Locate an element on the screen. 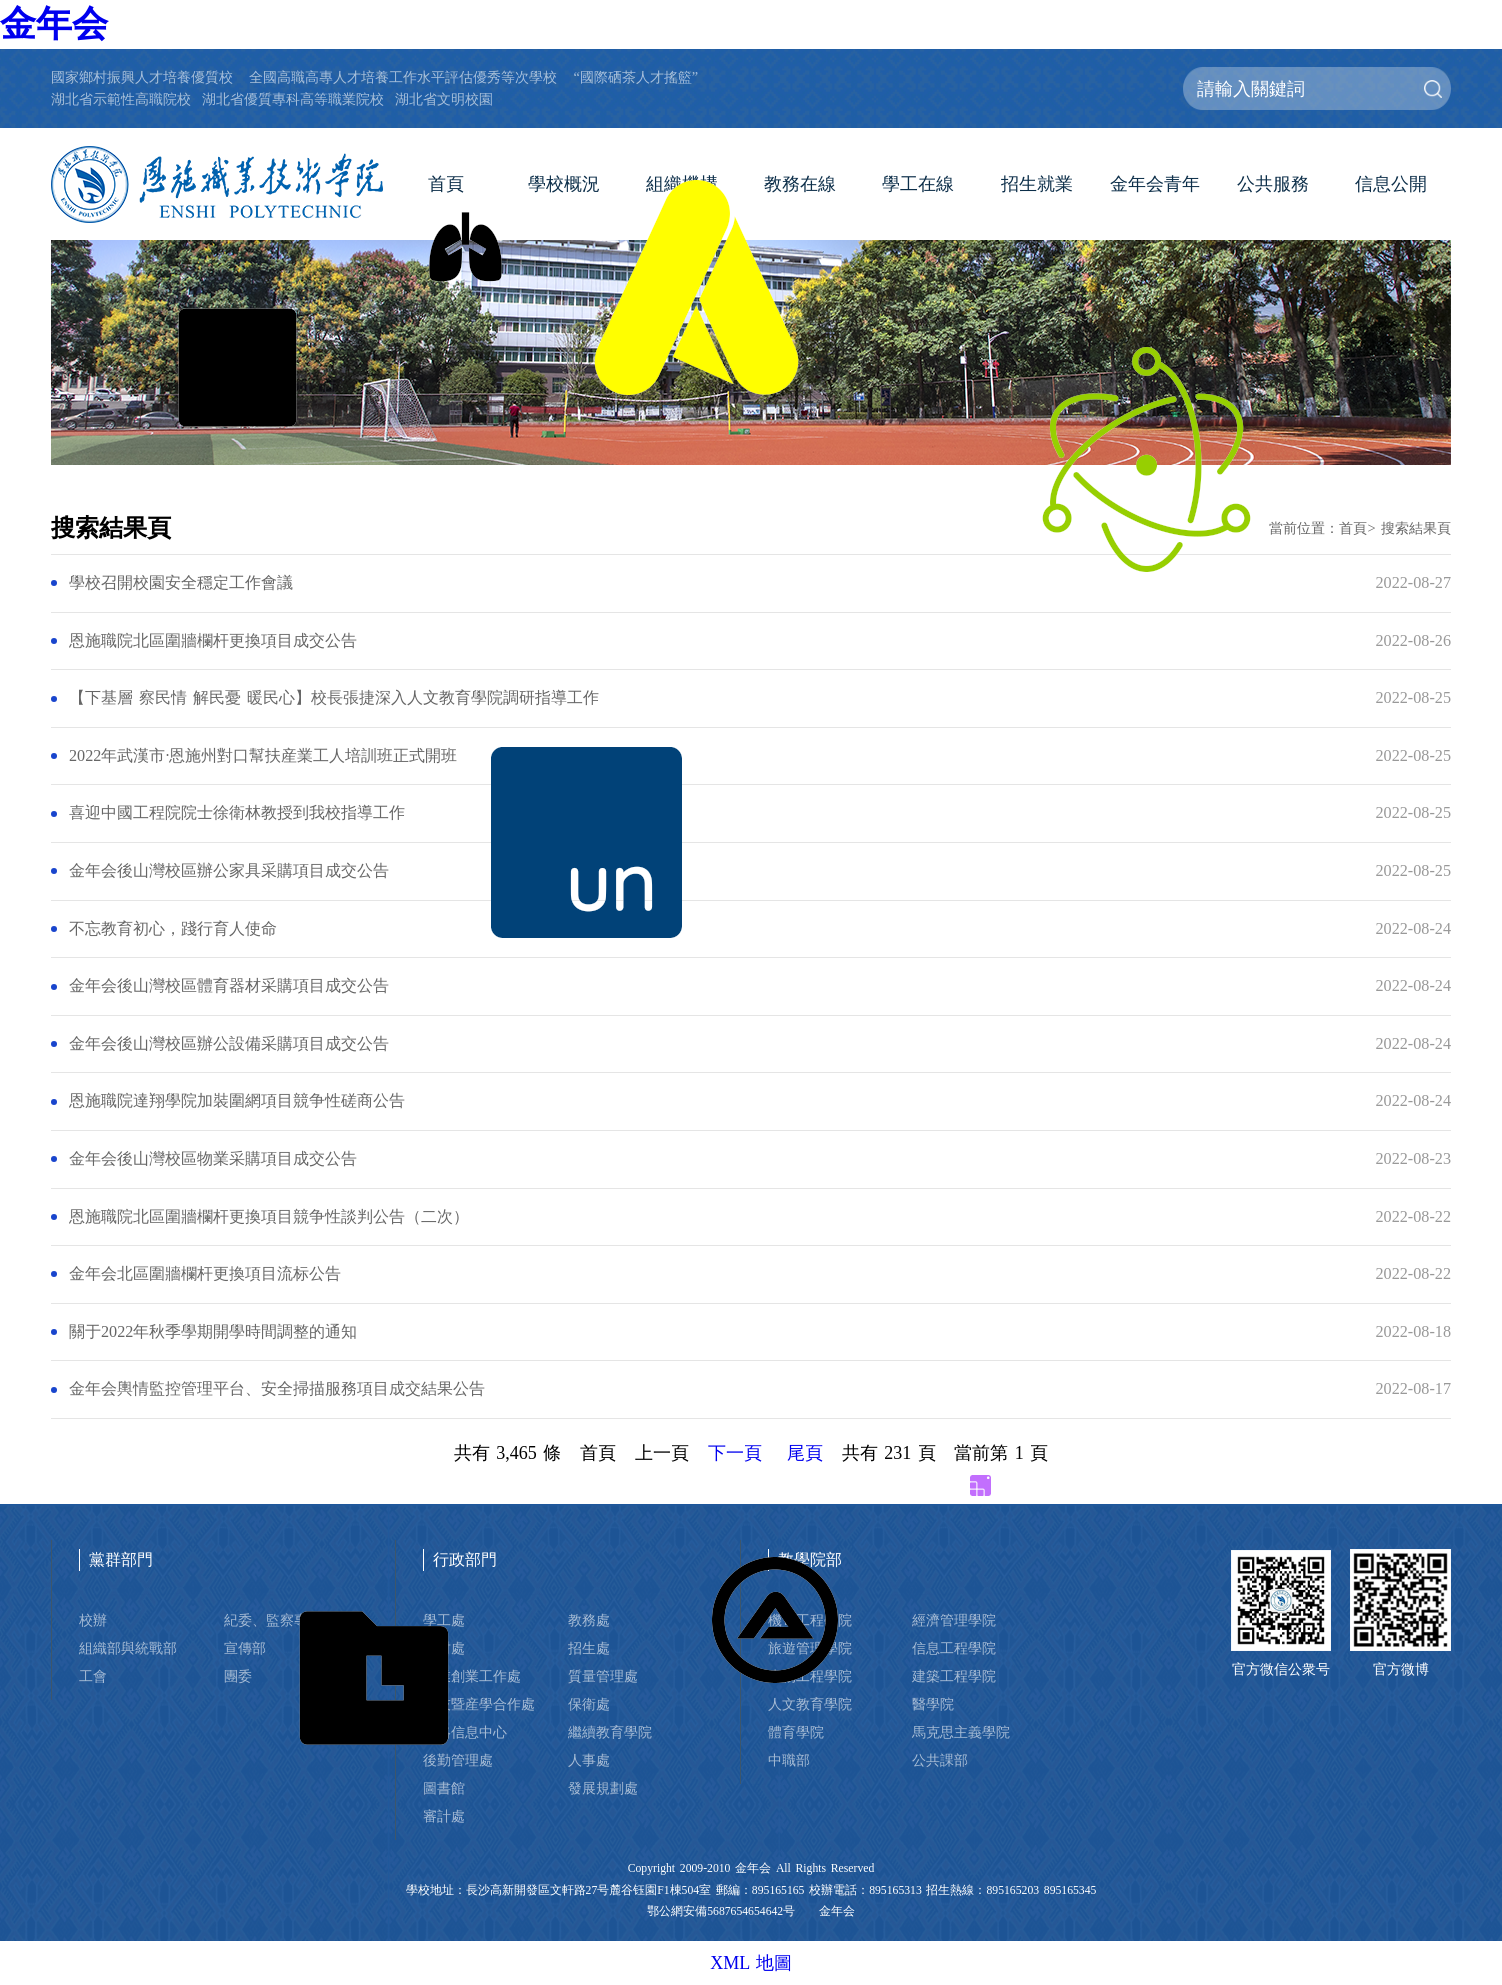 The image size is (1502, 1985). electron framework logo is located at coordinates (1146, 459).